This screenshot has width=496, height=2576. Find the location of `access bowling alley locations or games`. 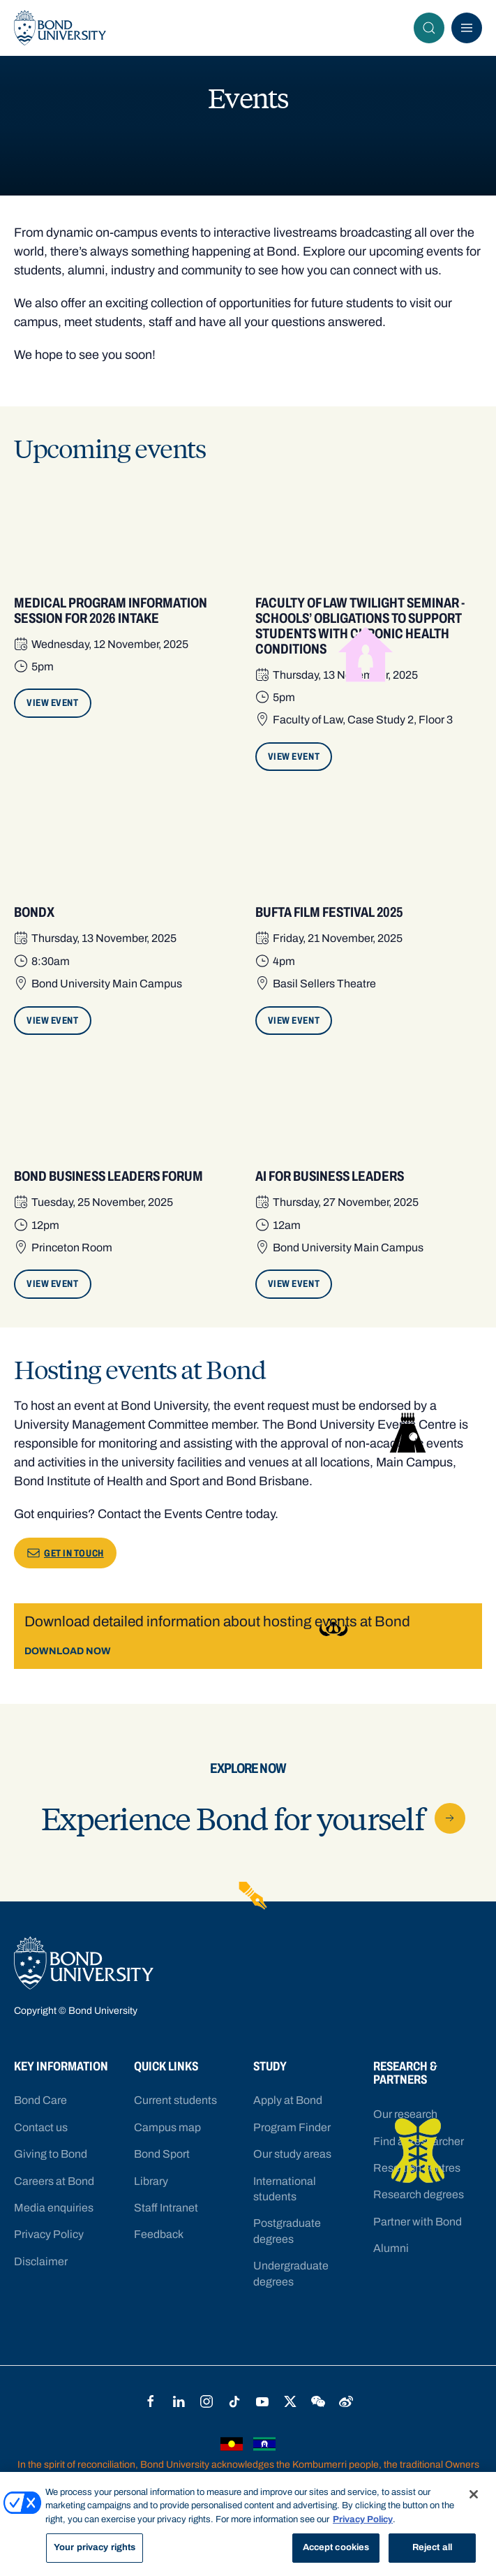

access bowling alley locations or games is located at coordinates (407, 1432).